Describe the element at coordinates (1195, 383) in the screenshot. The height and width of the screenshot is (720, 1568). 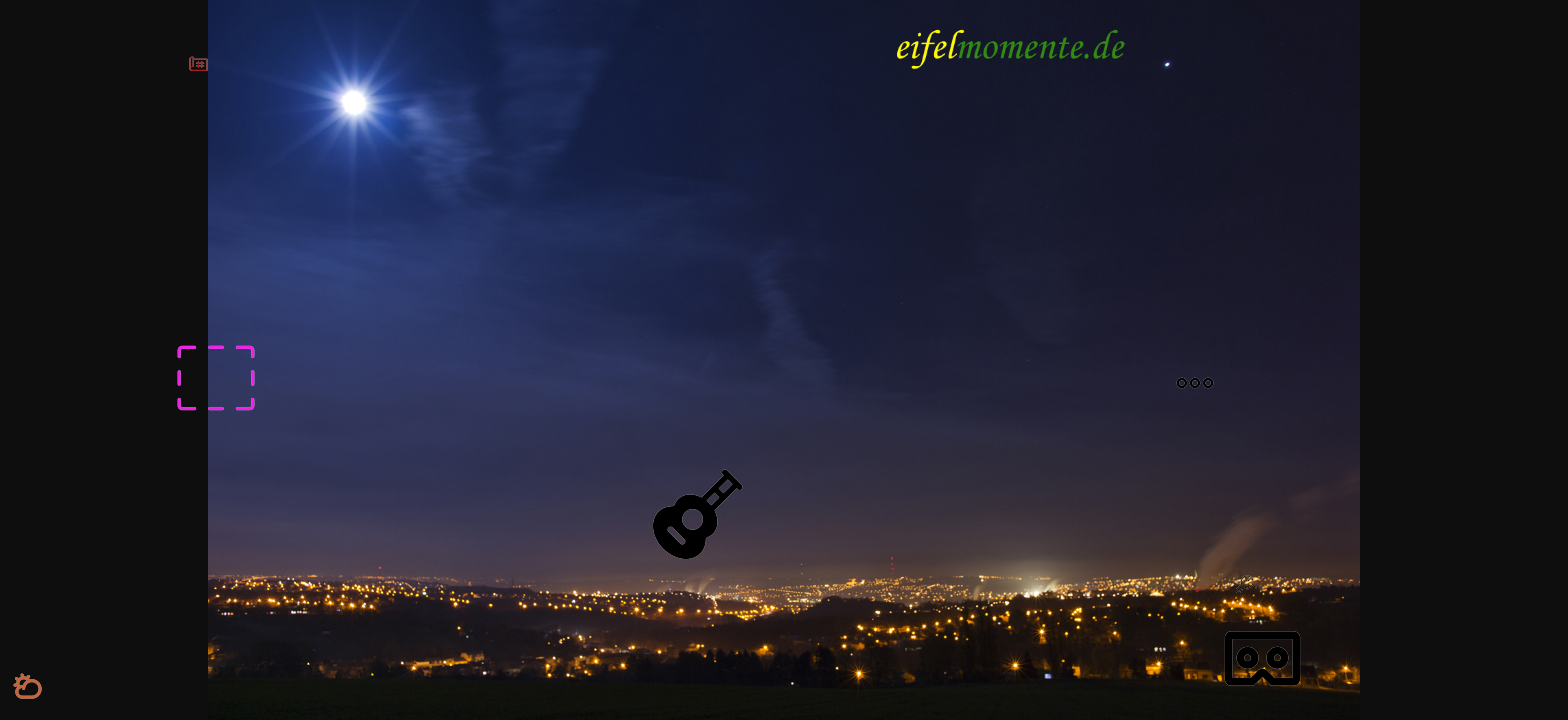
I see `open more options menu` at that location.